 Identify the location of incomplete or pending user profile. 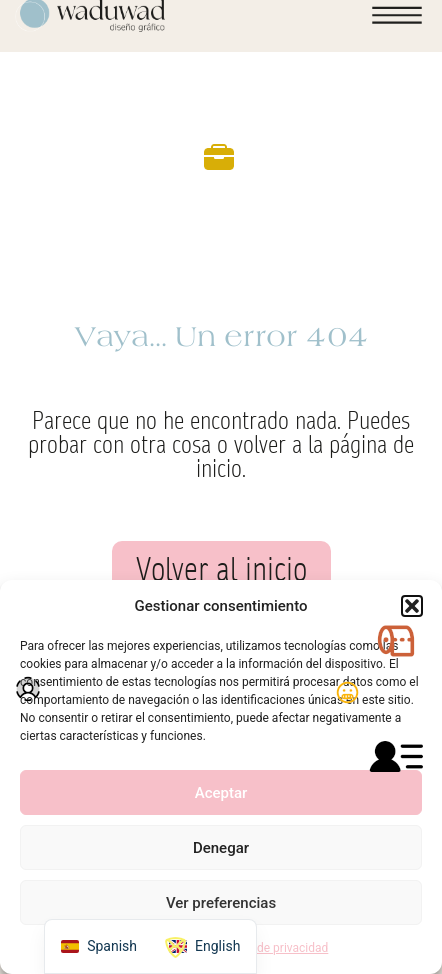
(28, 689).